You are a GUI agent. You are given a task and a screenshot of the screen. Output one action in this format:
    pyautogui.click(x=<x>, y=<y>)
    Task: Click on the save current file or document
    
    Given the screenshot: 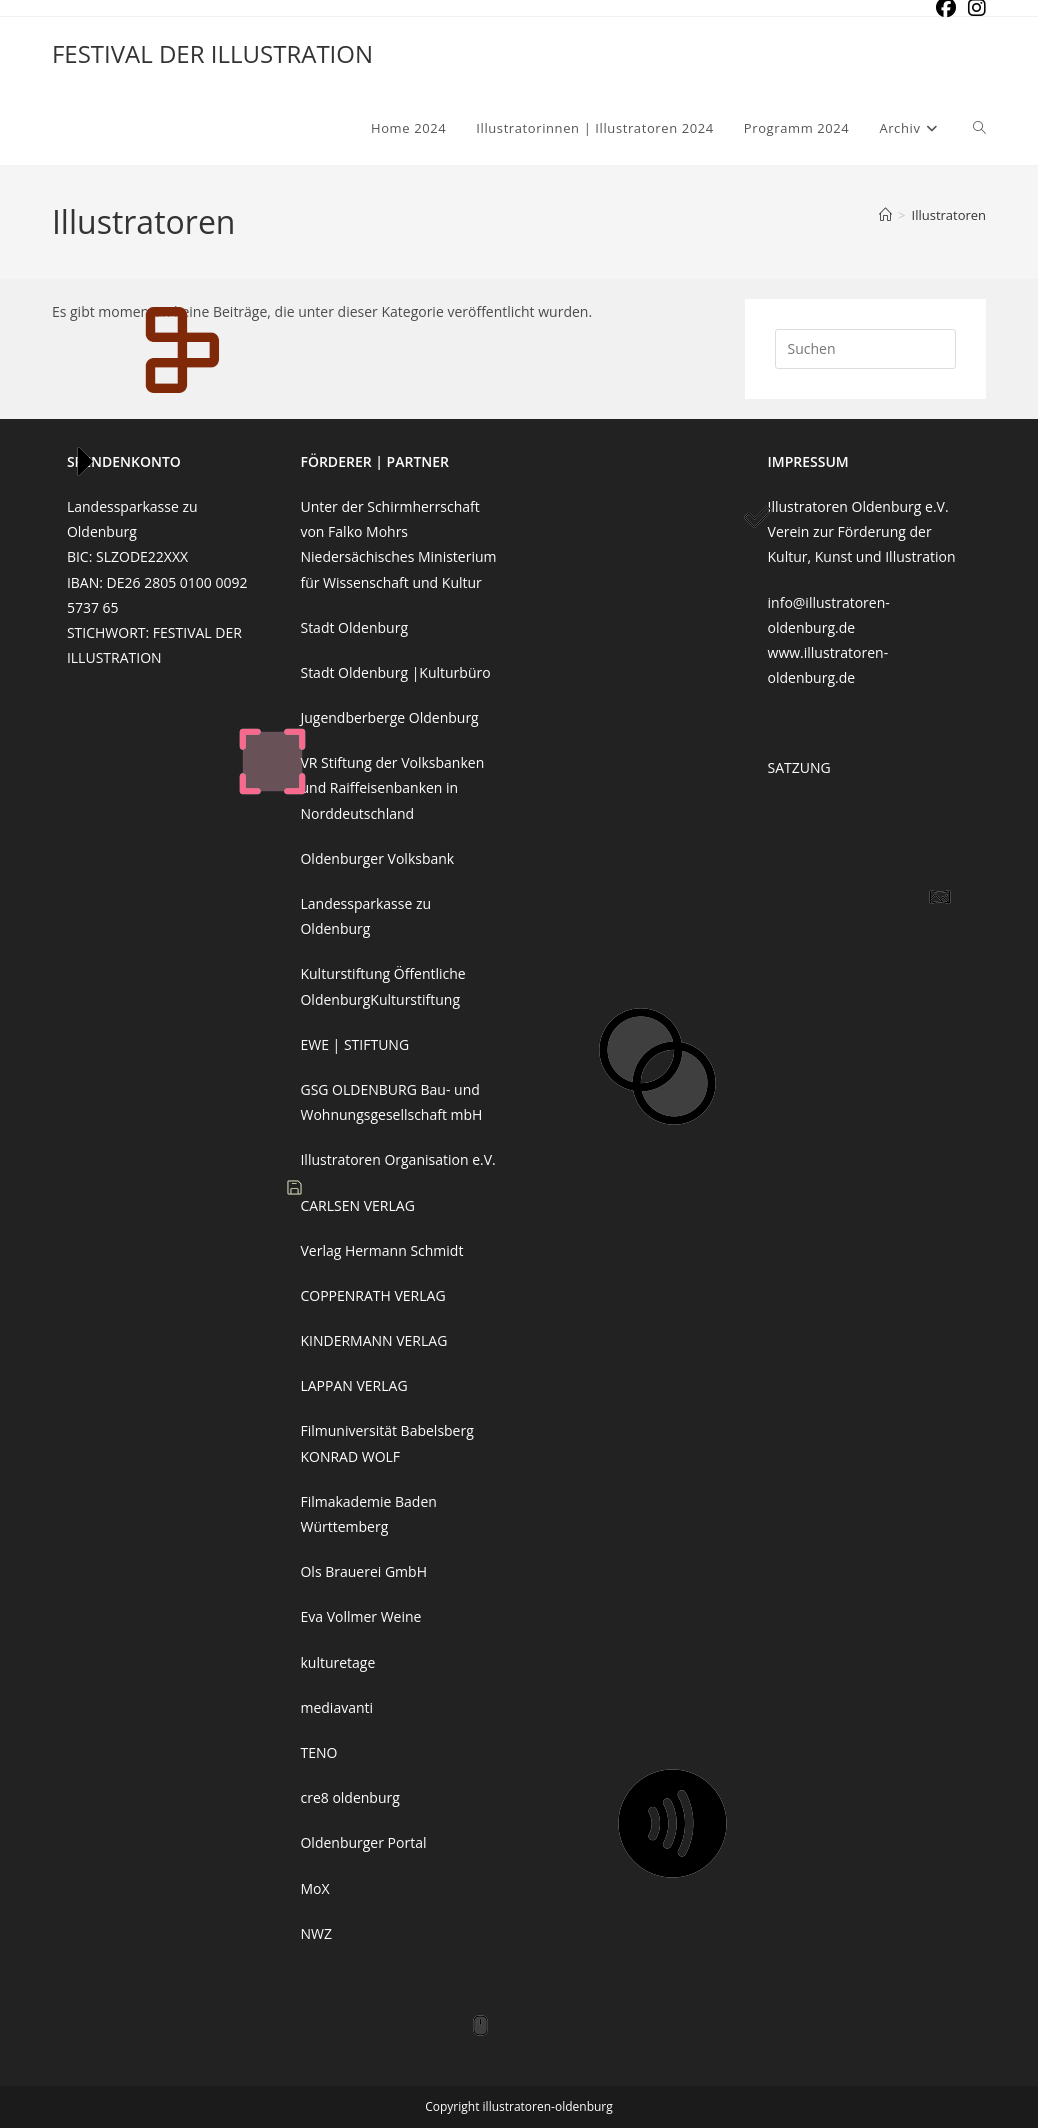 What is the action you would take?
    pyautogui.click(x=294, y=1187)
    